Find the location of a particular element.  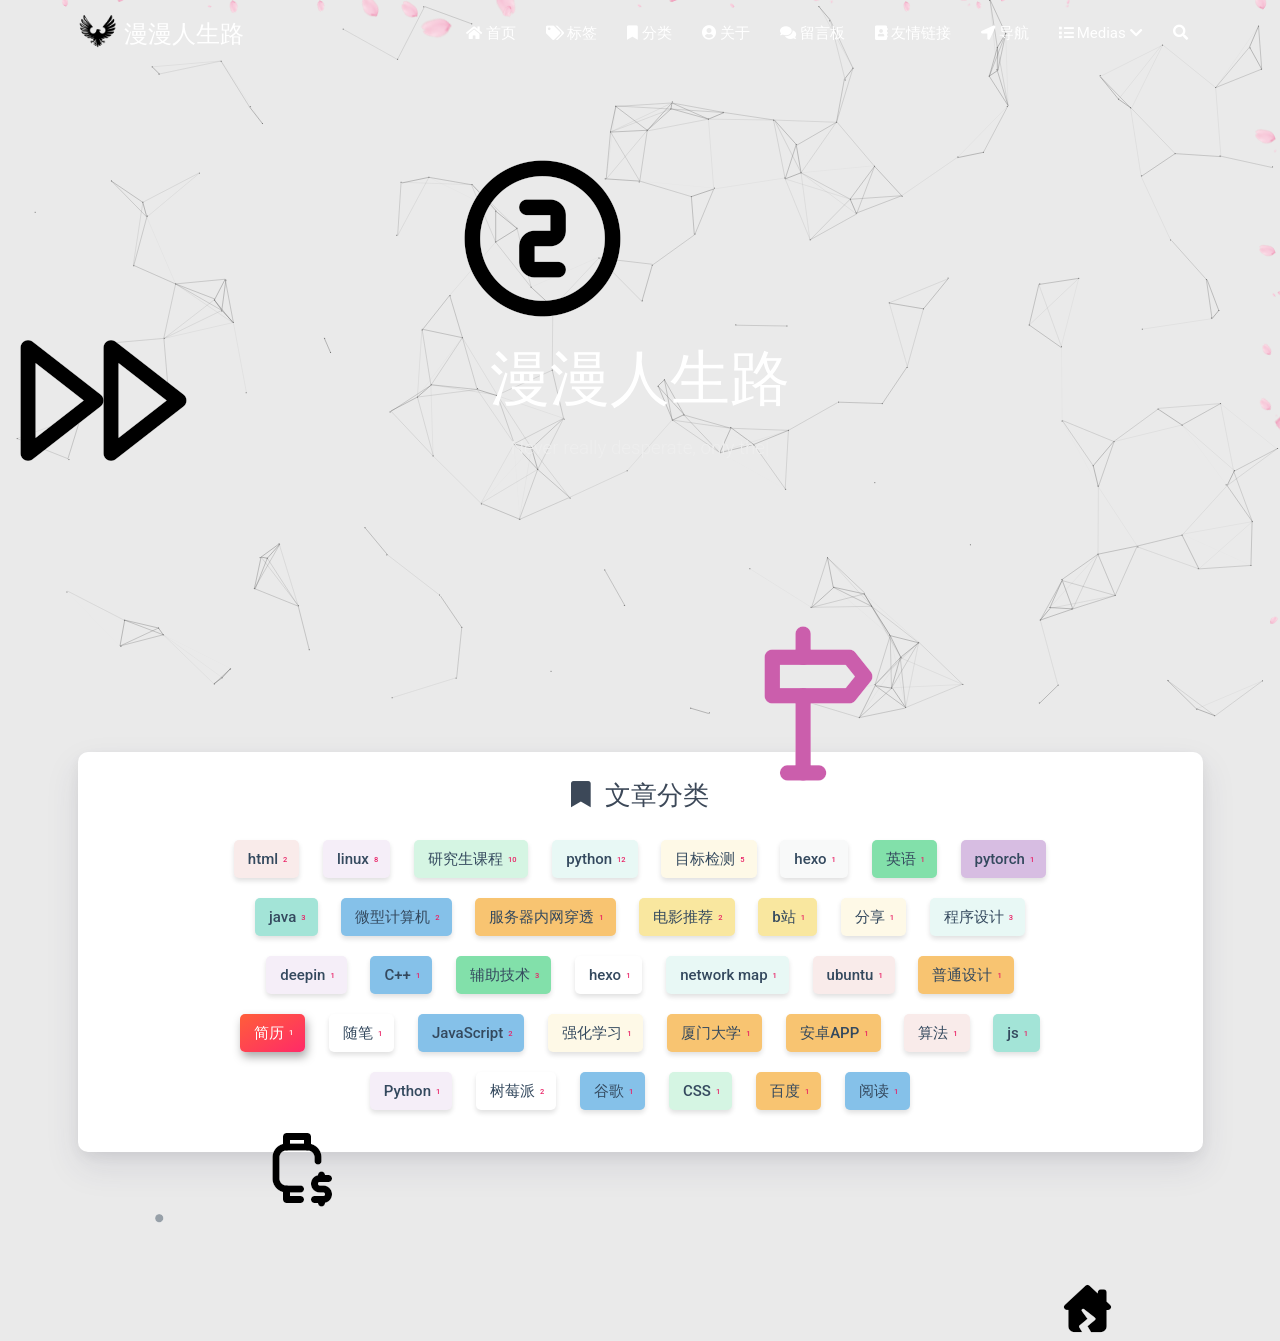

indicates property damage or structural issues is located at coordinates (1087, 1308).